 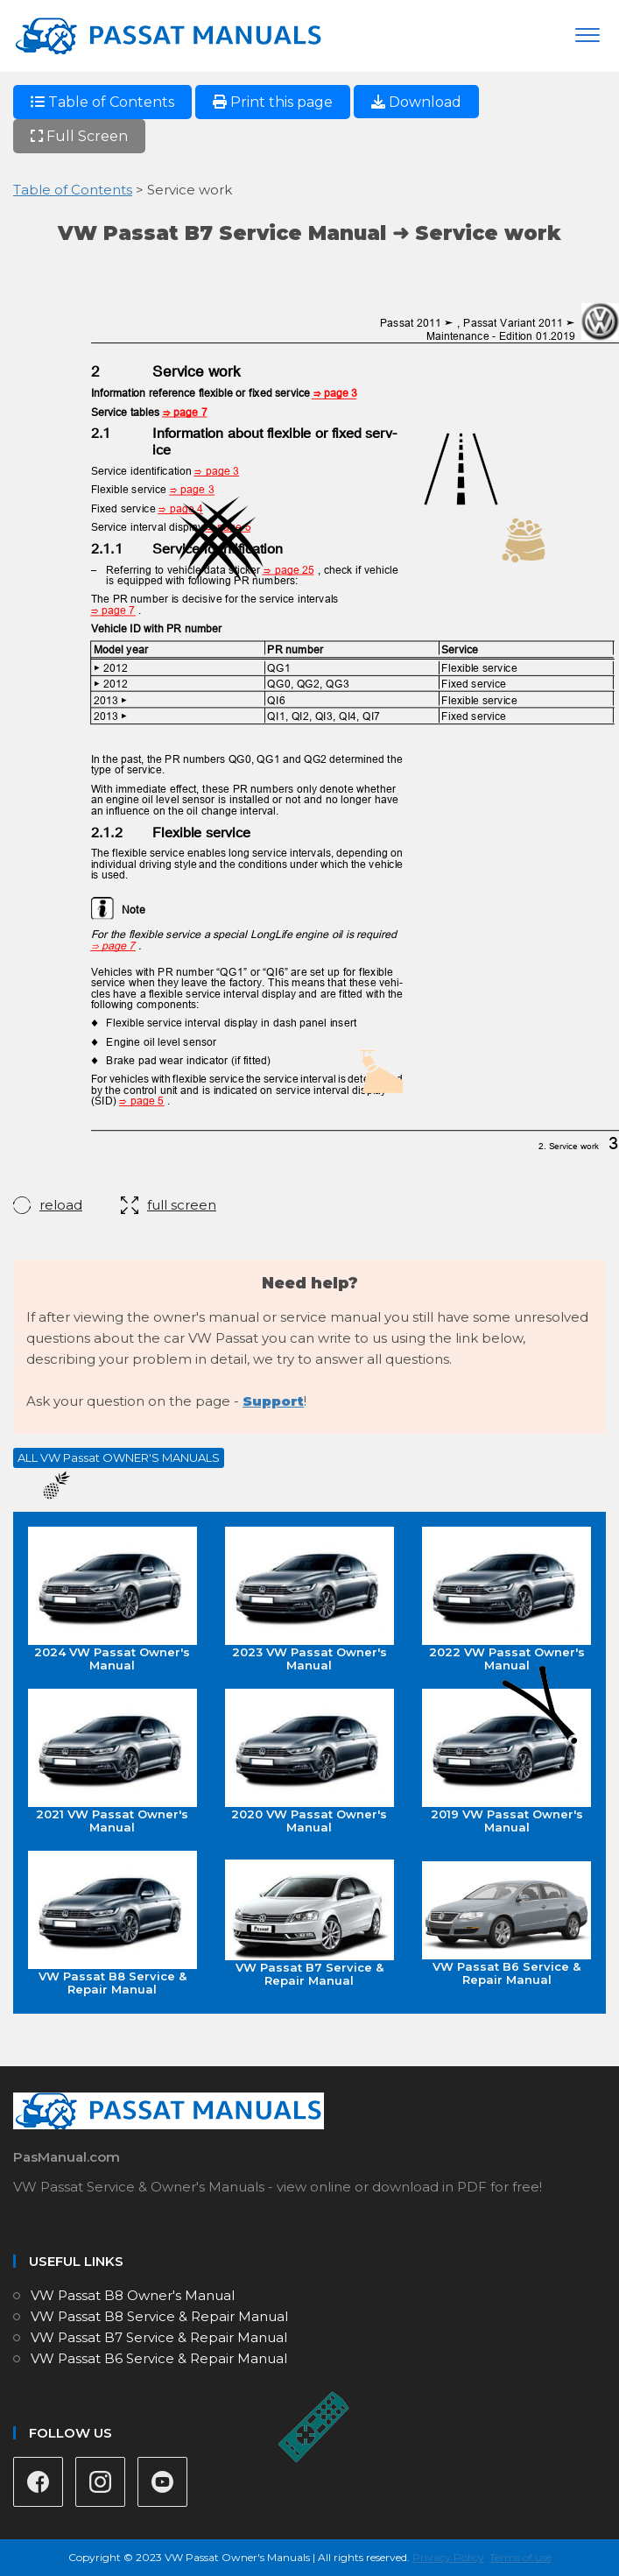 What do you see at coordinates (313, 2426) in the screenshot?
I see `access remote control features` at bounding box center [313, 2426].